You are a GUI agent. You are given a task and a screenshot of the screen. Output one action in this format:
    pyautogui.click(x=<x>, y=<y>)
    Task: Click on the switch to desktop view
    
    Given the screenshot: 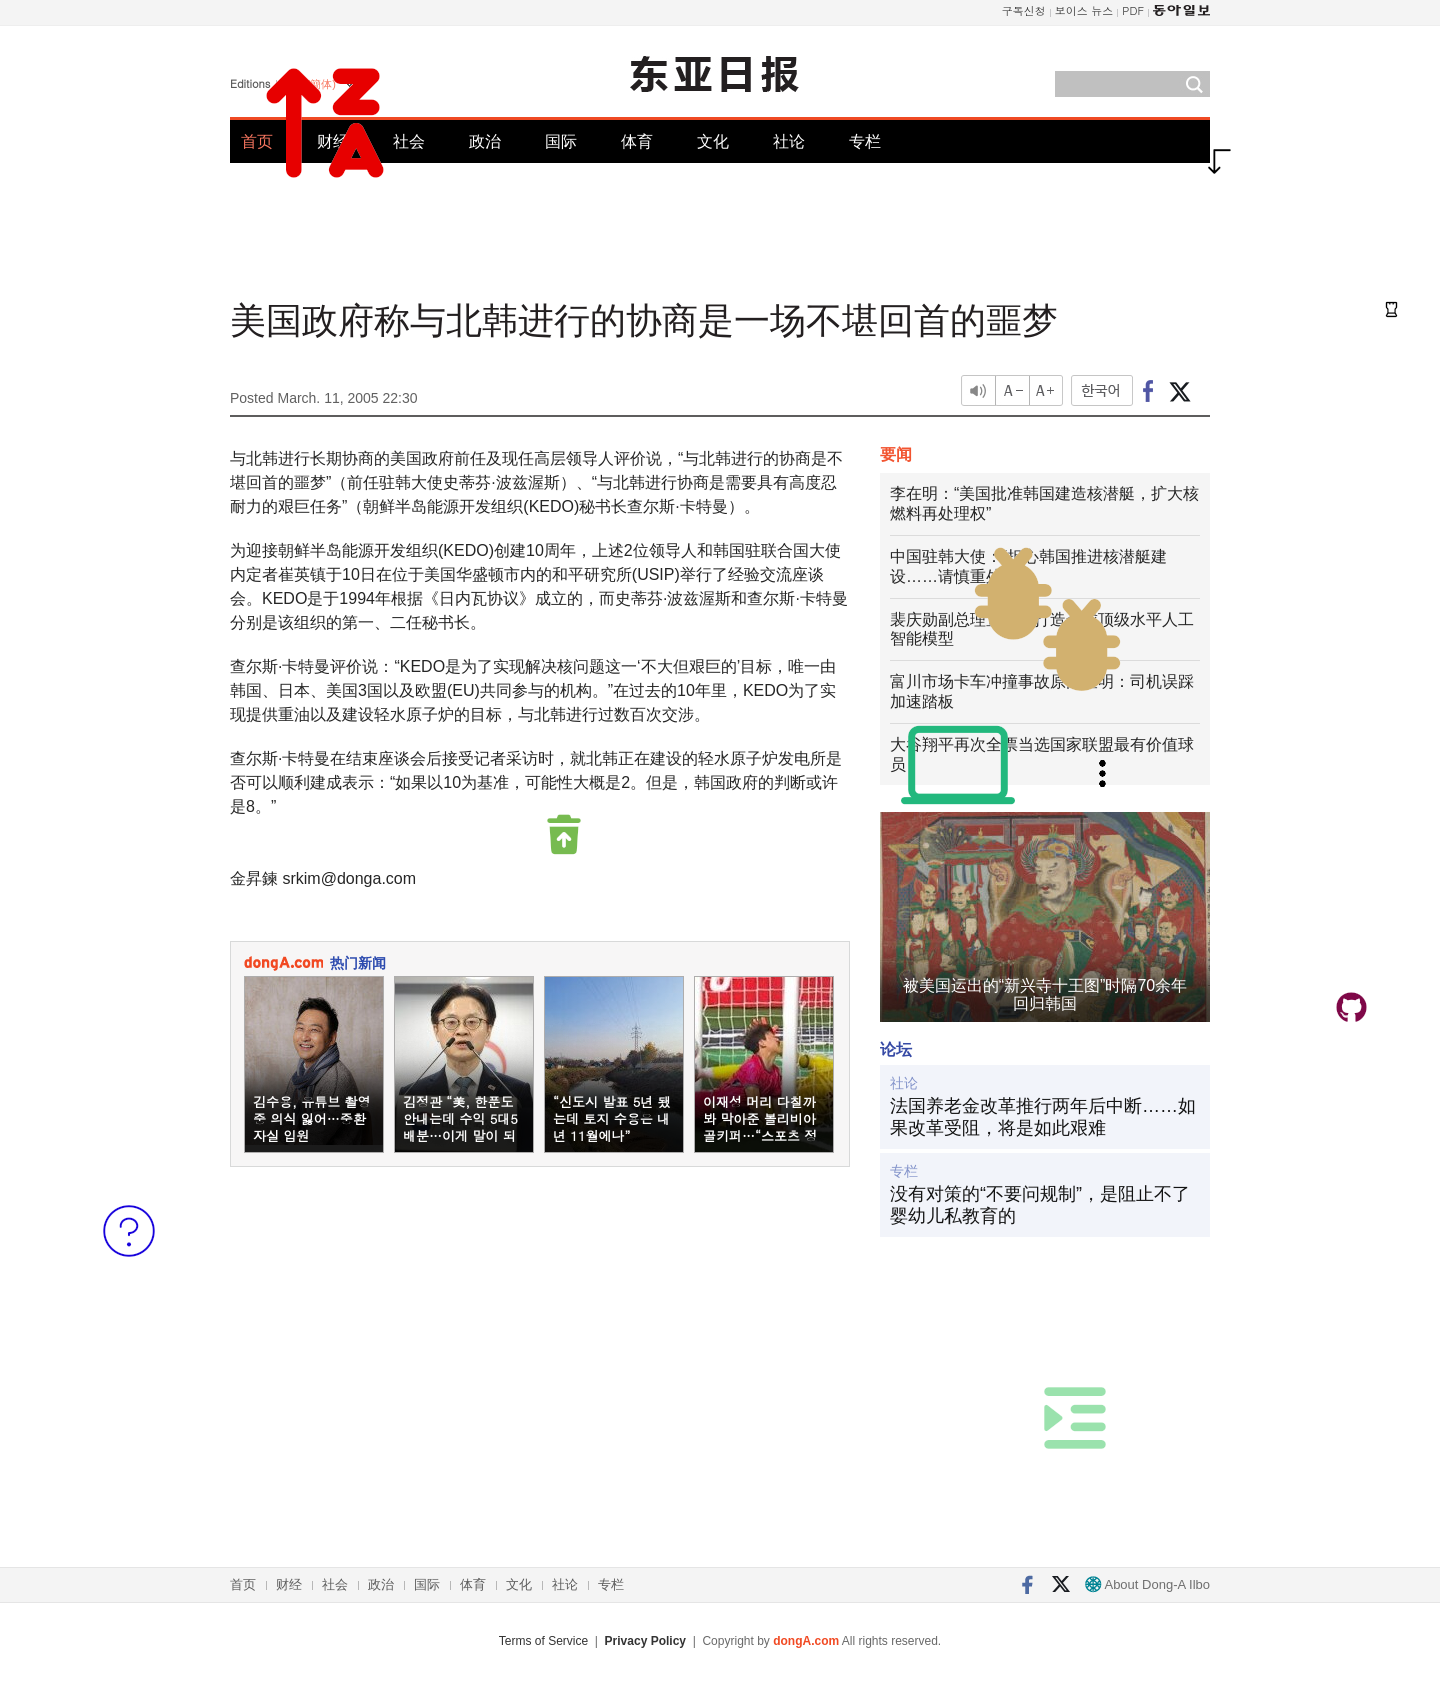 What is the action you would take?
    pyautogui.click(x=958, y=765)
    